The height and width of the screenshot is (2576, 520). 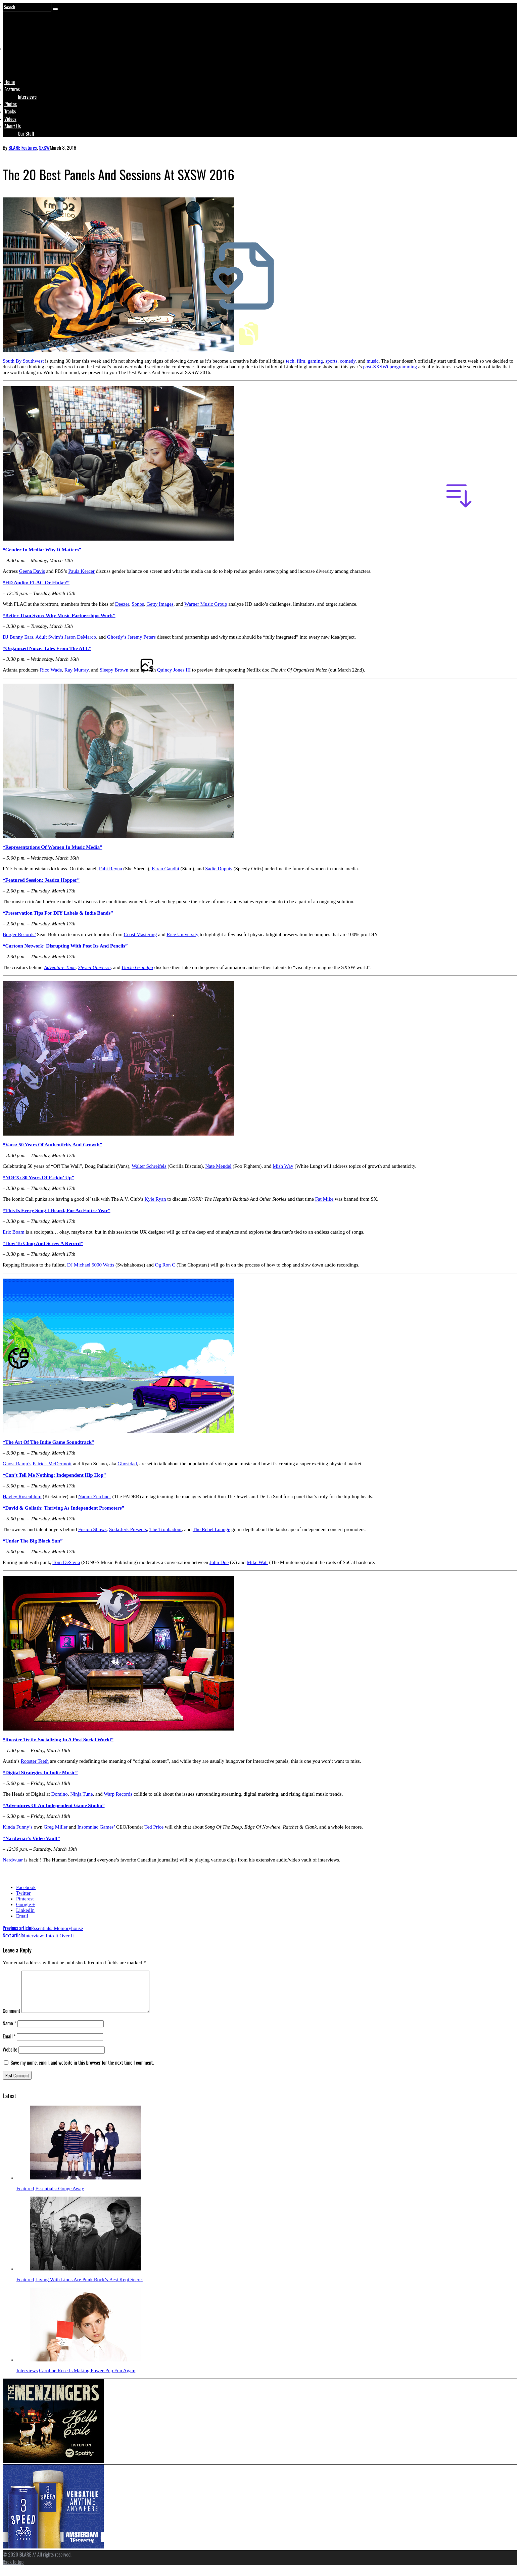 What do you see at coordinates (459, 495) in the screenshot?
I see `sort list in descending order` at bounding box center [459, 495].